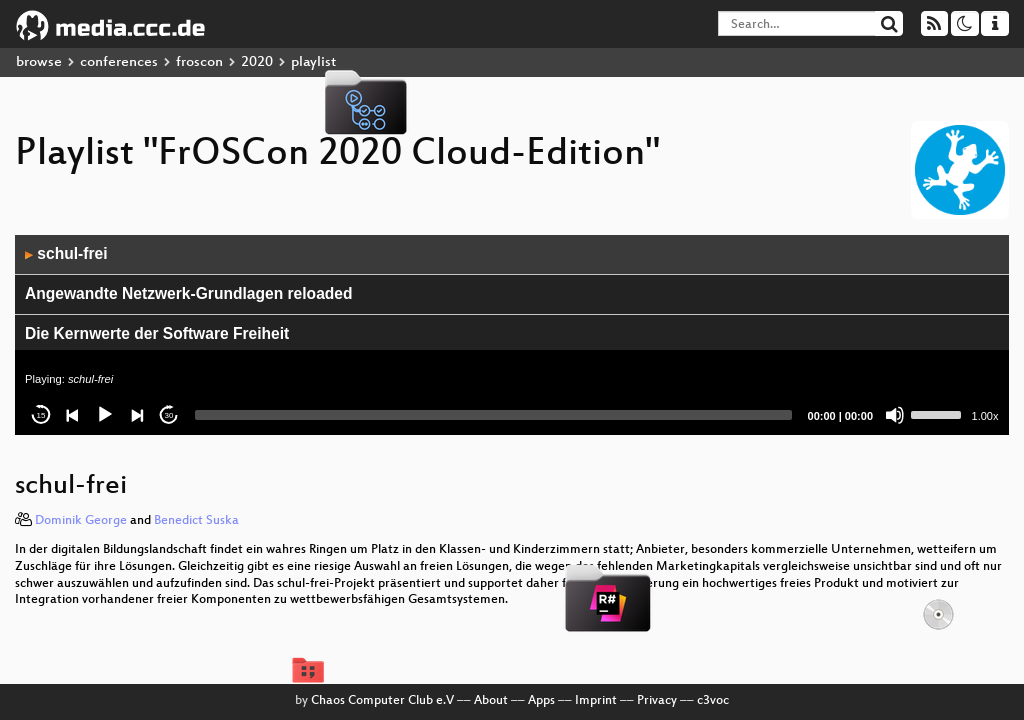 This screenshot has height=720, width=1024. What do you see at coordinates (938, 614) in the screenshot?
I see `indicates a DVD+R disc drive or media` at bounding box center [938, 614].